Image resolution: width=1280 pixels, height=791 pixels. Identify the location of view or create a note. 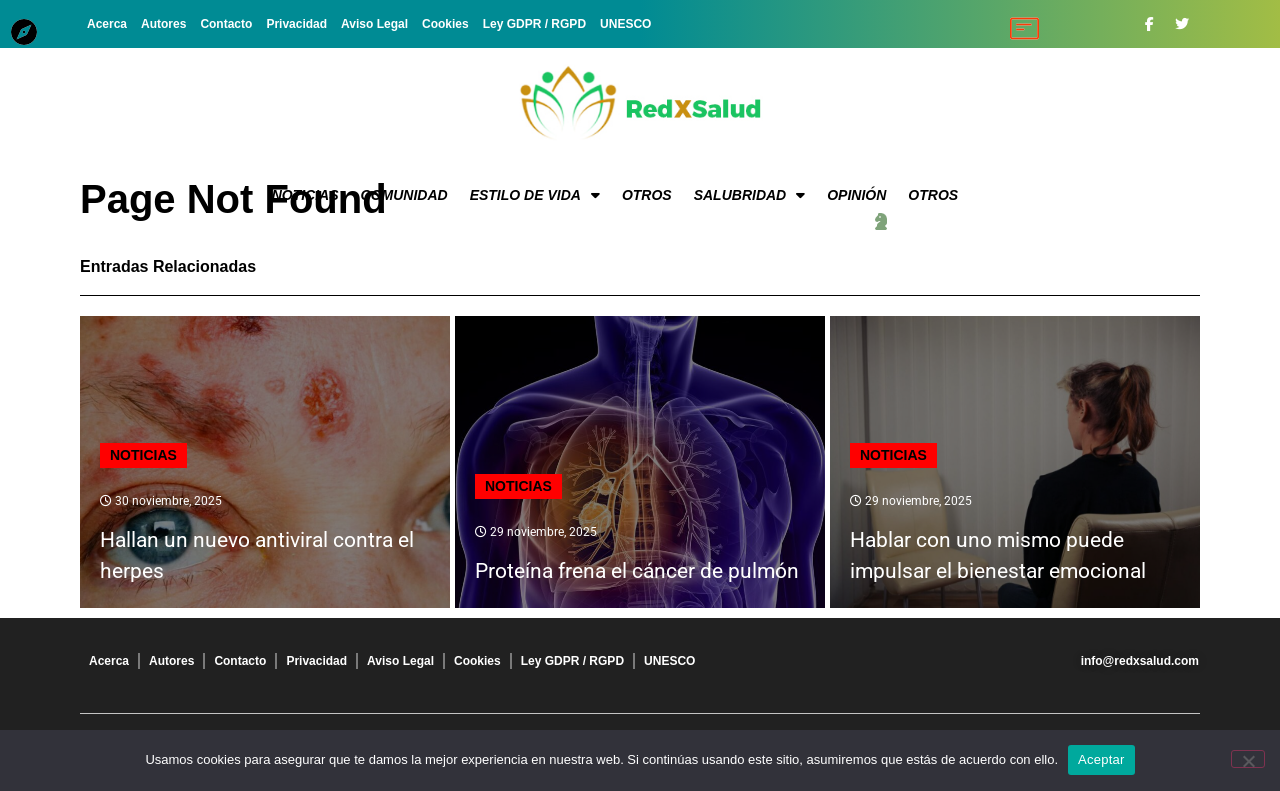
(1024, 28).